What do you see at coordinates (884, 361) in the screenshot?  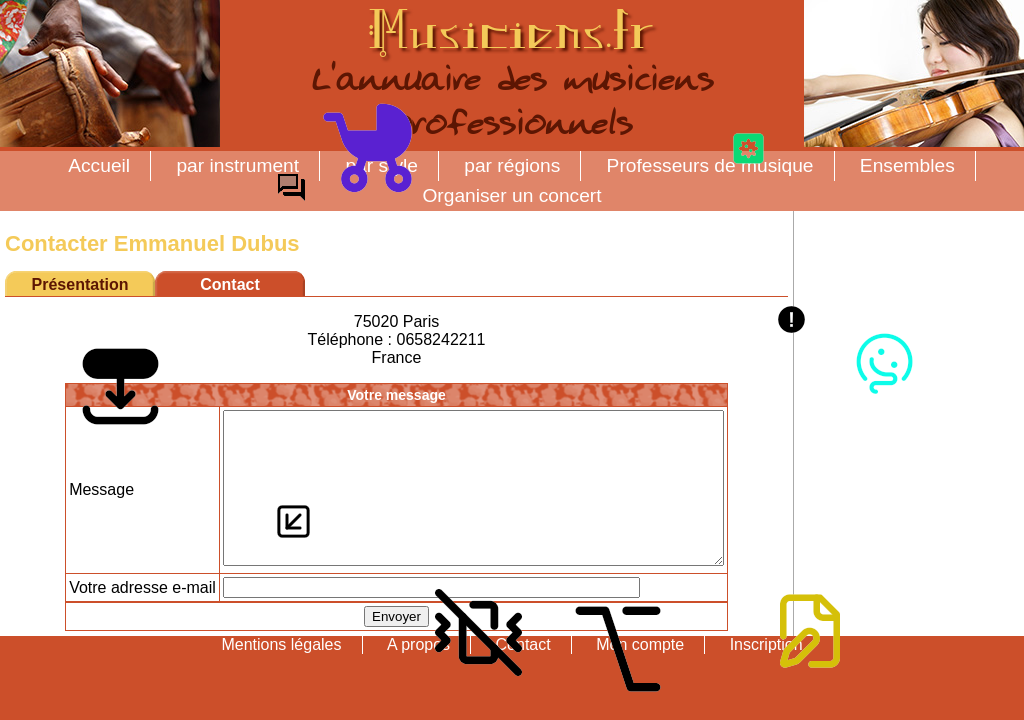 I see `indicates overwhelming or stressful situation` at bounding box center [884, 361].